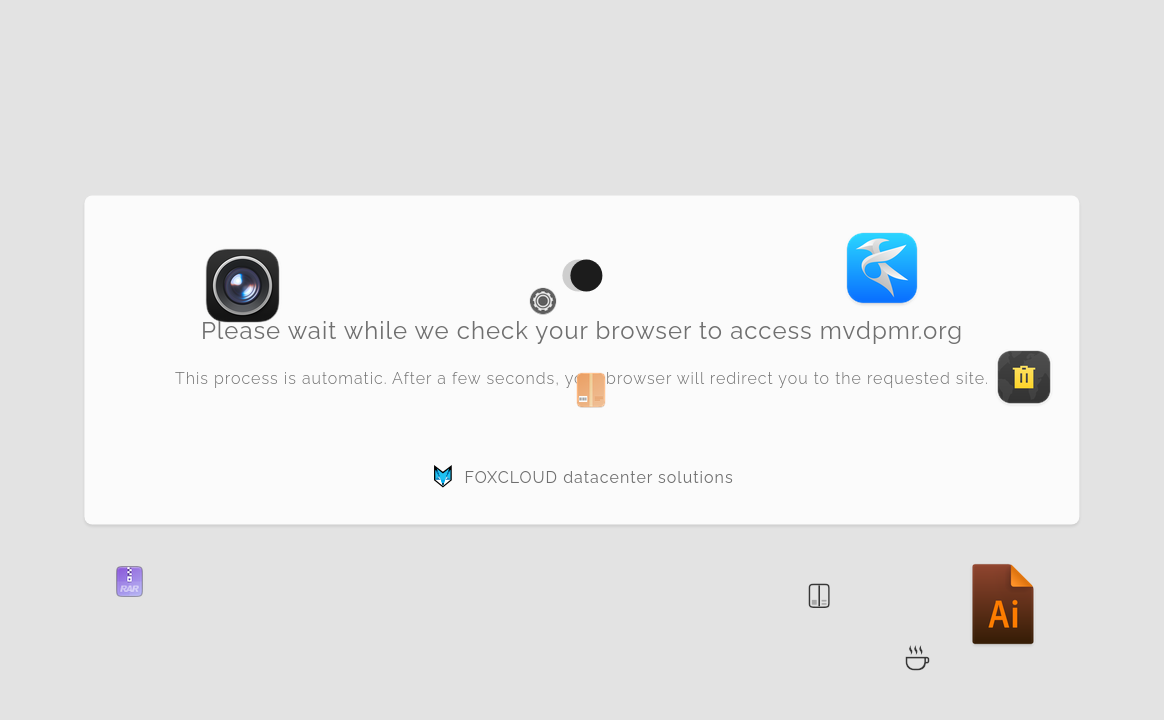 The height and width of the screenshot is (720, 1164). Describe the element at coordinates (129, 581) in the screenshot. I see `a compressed RAR archive file` at that location.